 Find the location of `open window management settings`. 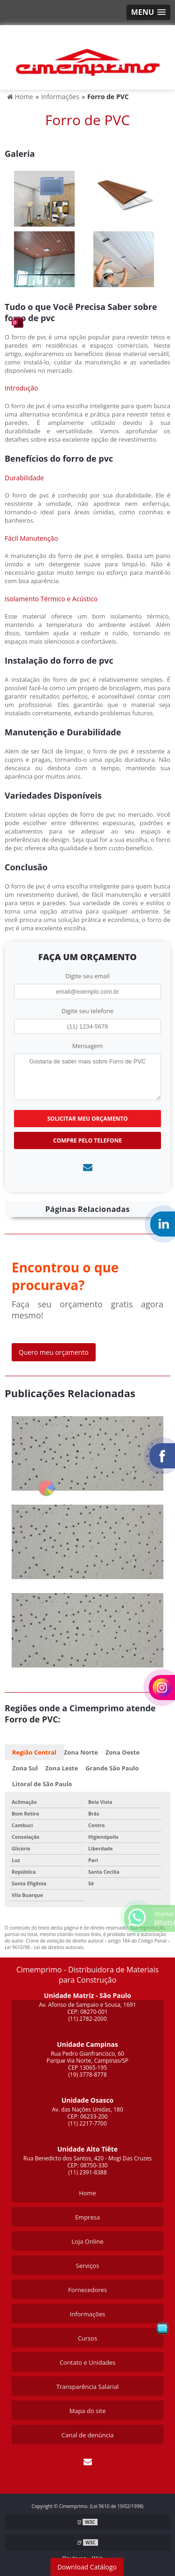

open window management settings is located at coordinates (162, 2328).